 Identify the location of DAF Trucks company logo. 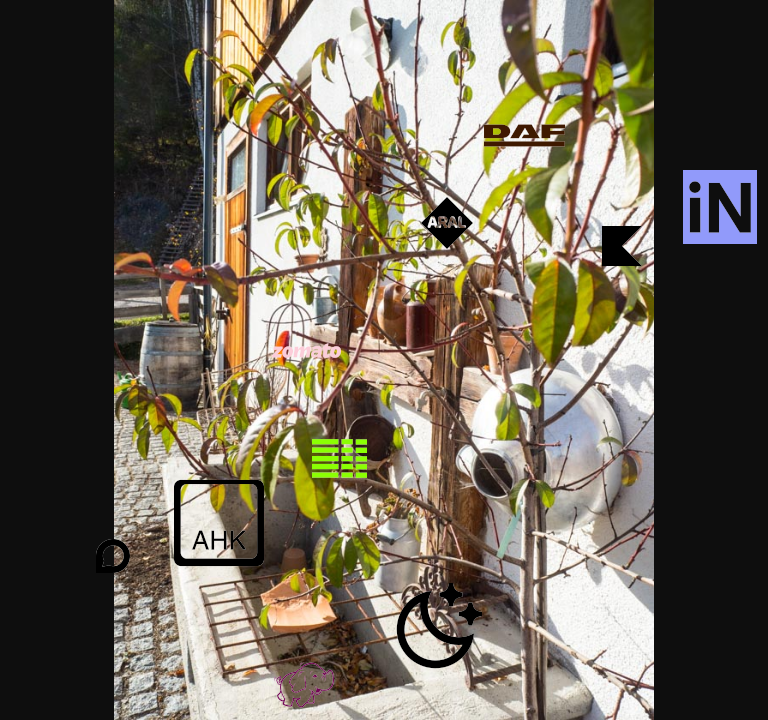
(524, 135).